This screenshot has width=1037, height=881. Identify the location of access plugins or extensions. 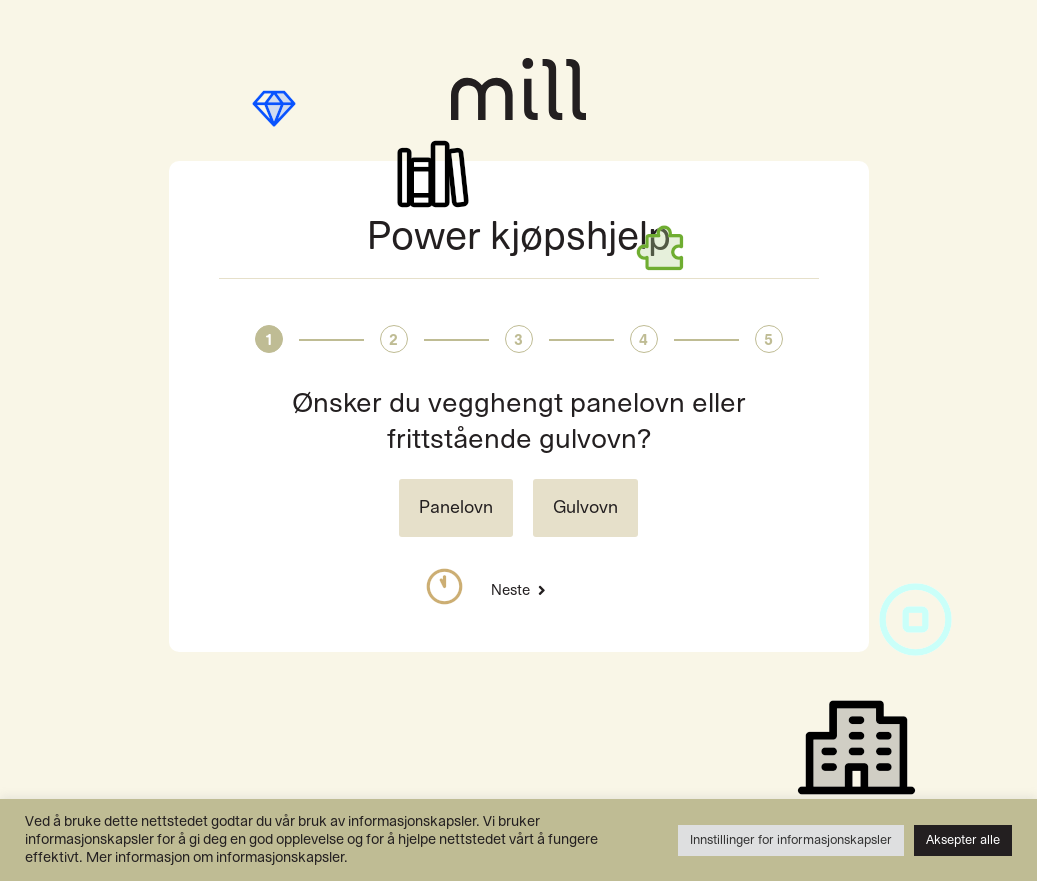
(662, 249).